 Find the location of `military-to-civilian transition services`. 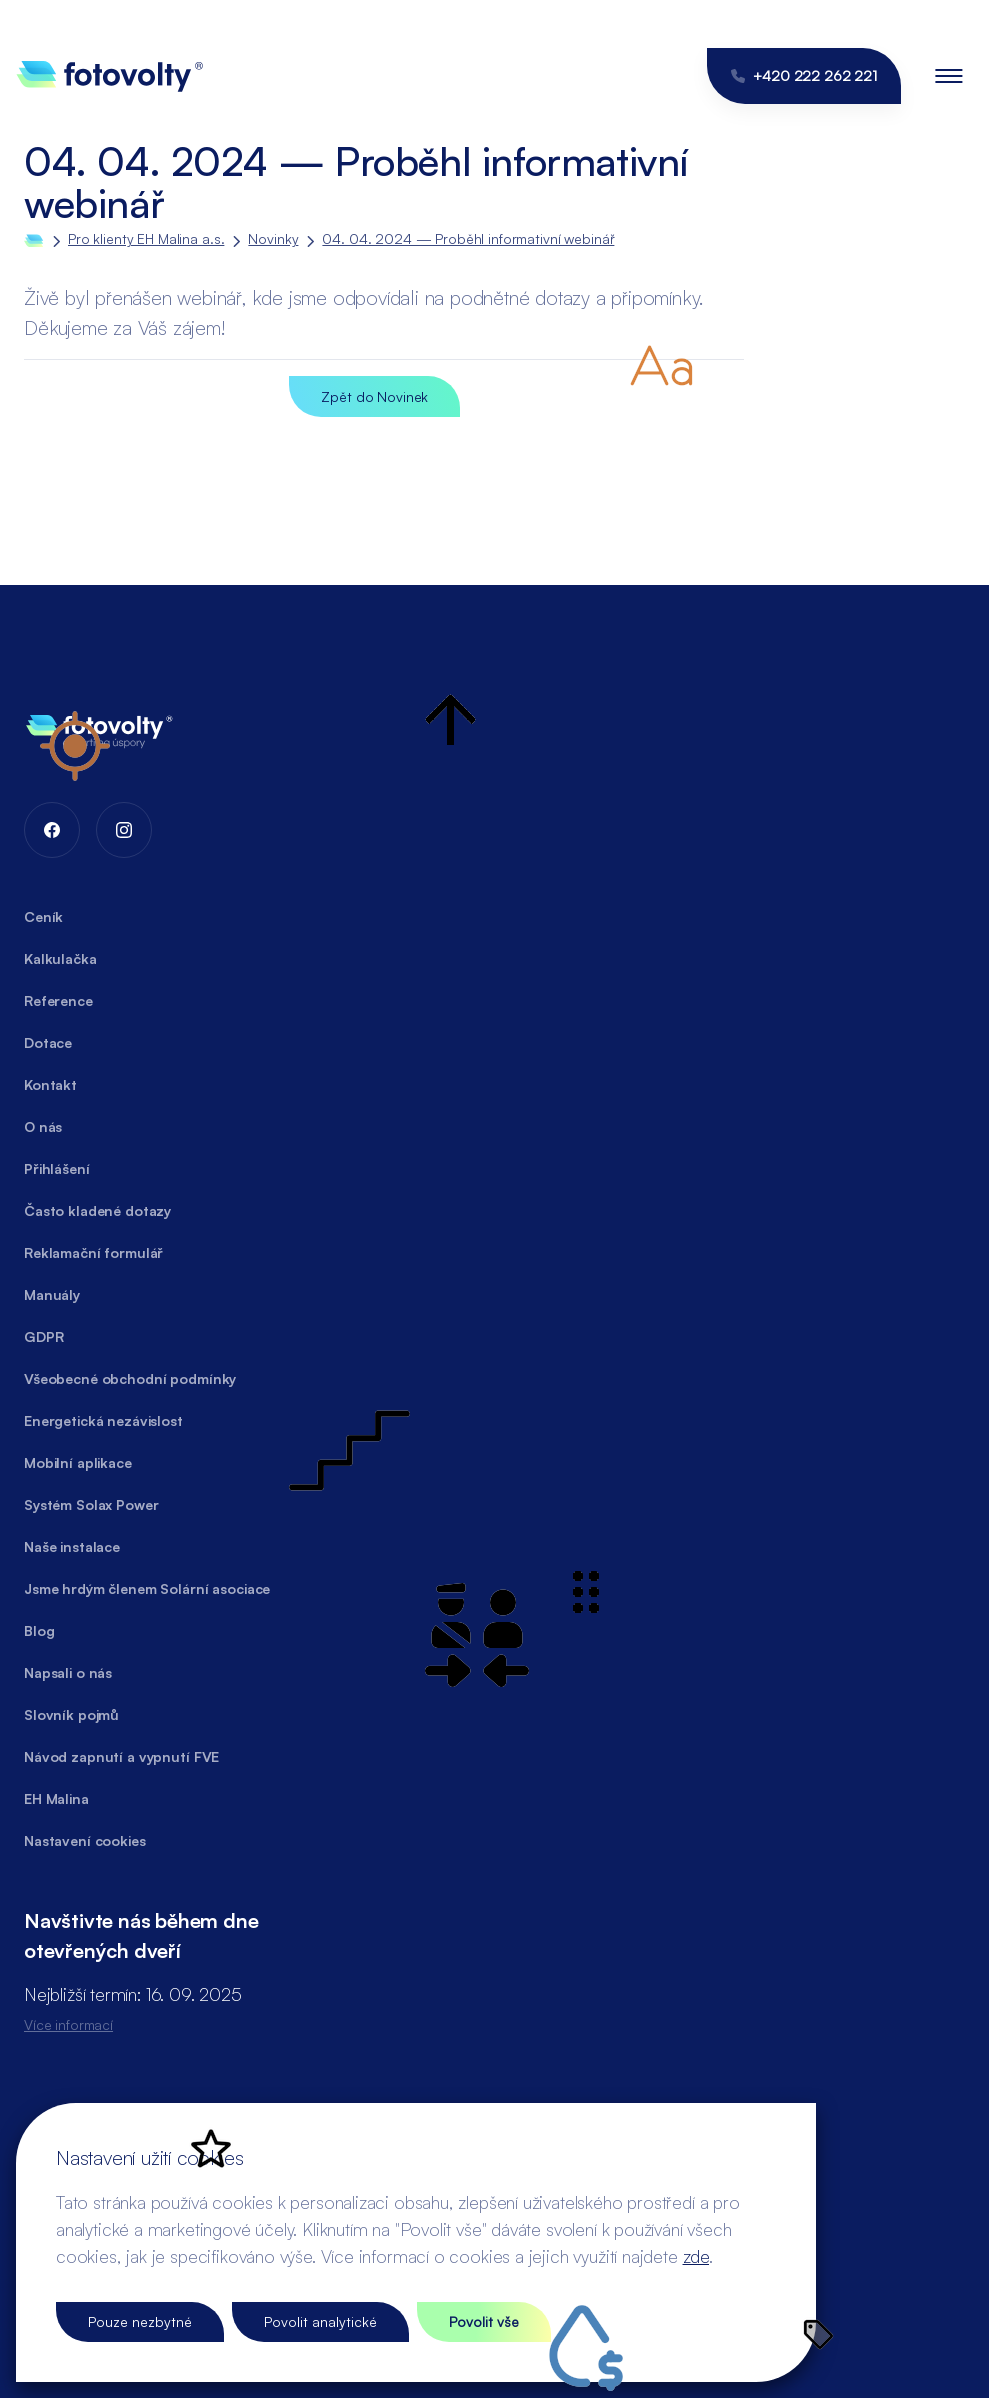

military-to-civilian transition services is located at coordinates (477, 1635).